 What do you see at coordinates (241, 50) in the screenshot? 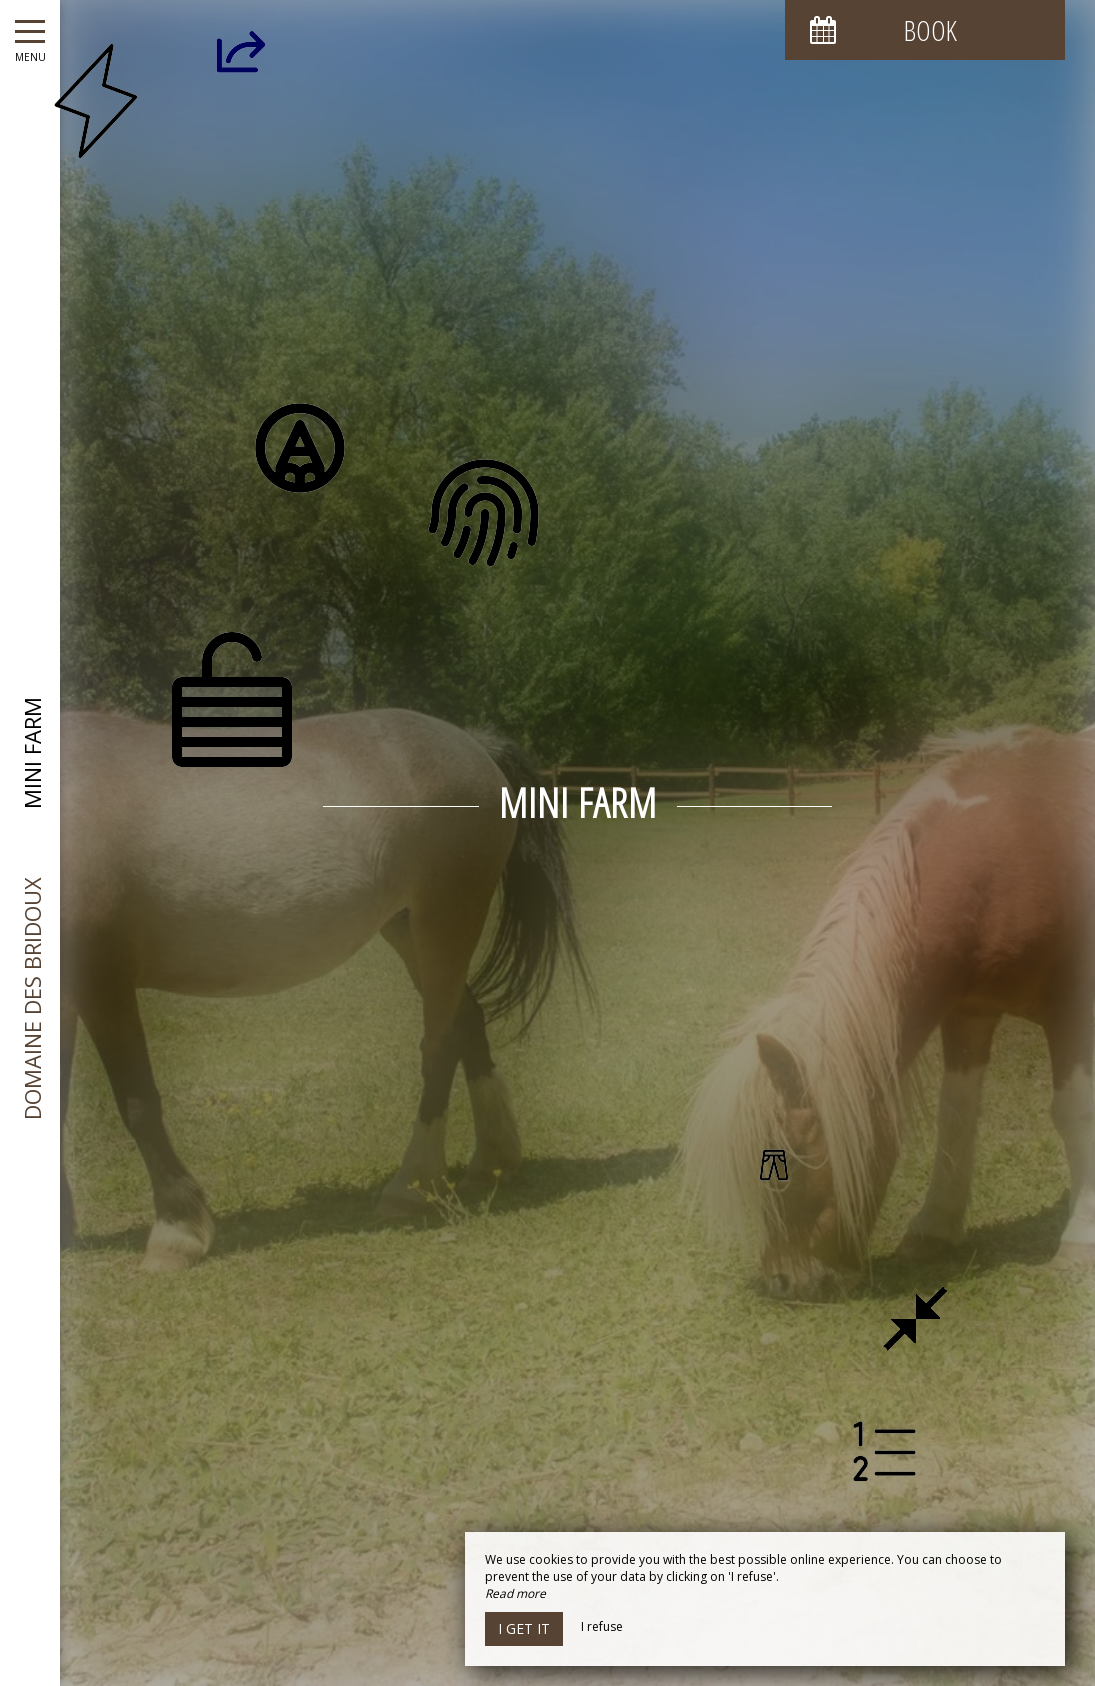
I see `share this content` at bounding box center [241, 50].